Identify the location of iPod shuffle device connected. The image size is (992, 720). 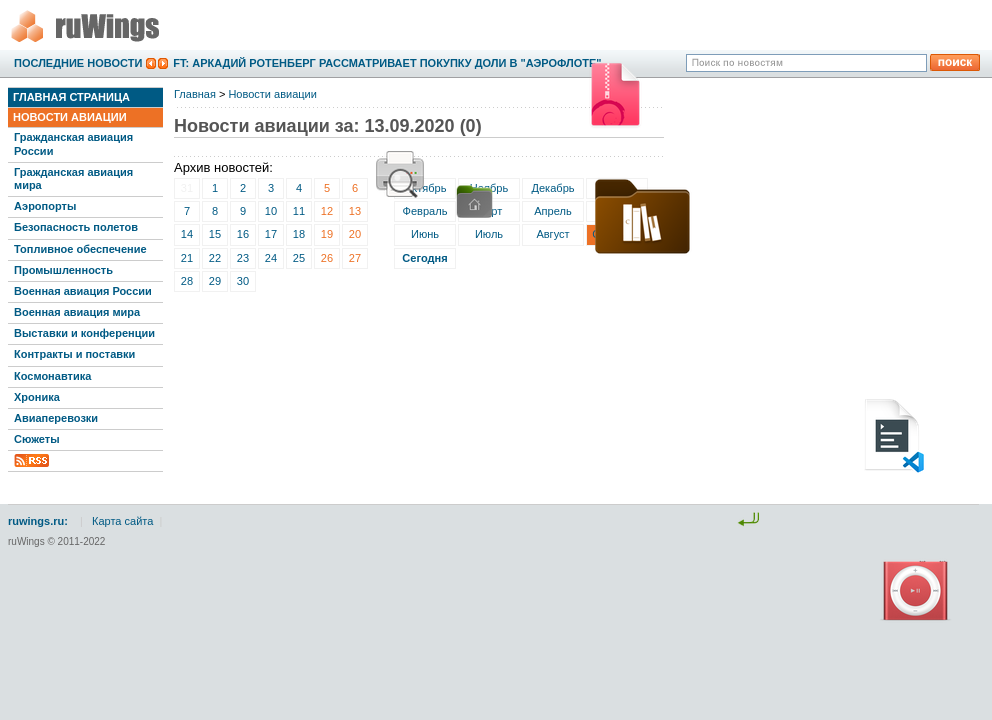
(915, 590).